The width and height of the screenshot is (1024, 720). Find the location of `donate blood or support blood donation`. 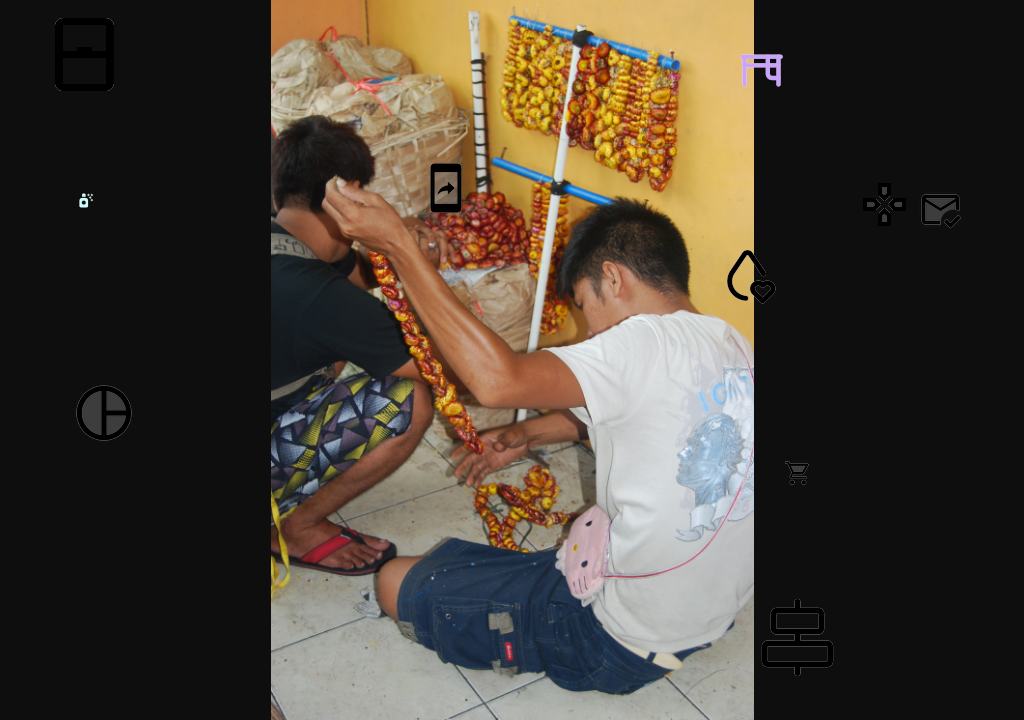

donate blood or support blood donation is located at coordinates (747, 275).